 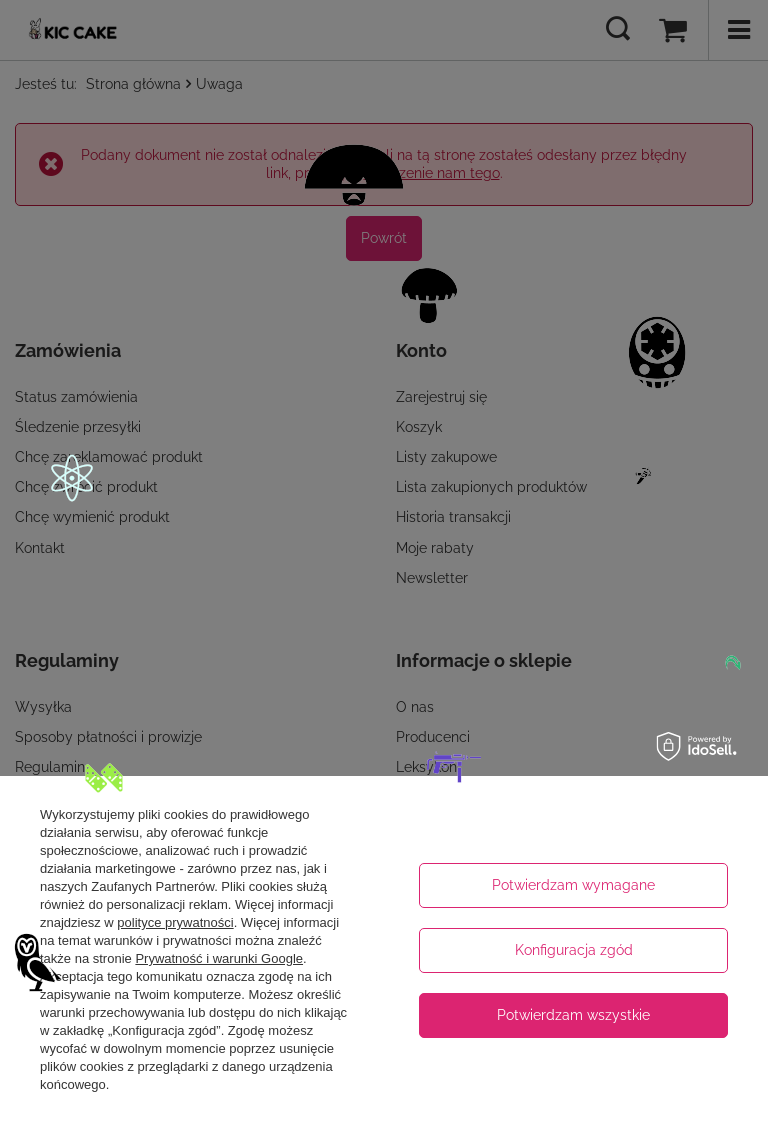 I want to click on select knight or armored character class, so click(x=354, y=177).